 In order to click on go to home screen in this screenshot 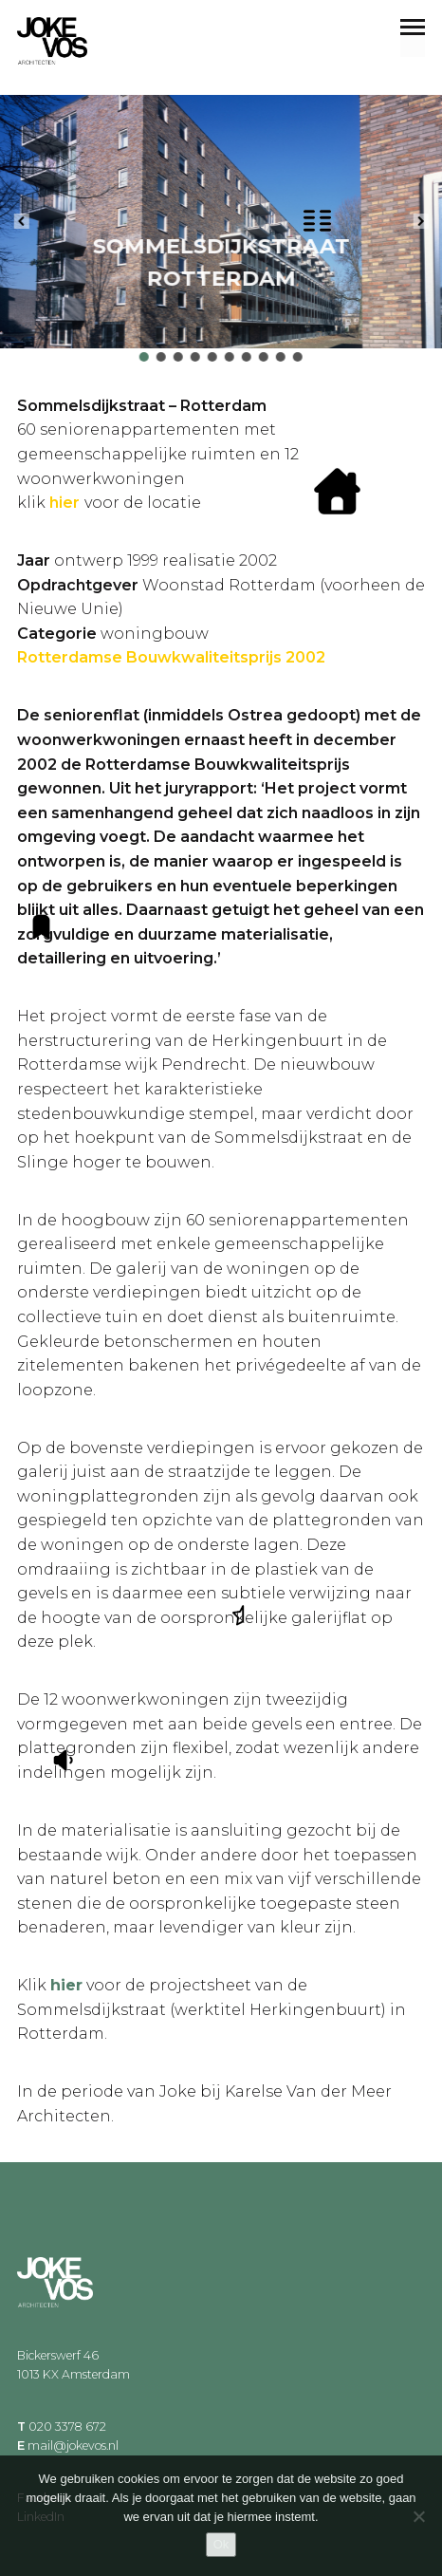, I will do `click(337, 491)`.